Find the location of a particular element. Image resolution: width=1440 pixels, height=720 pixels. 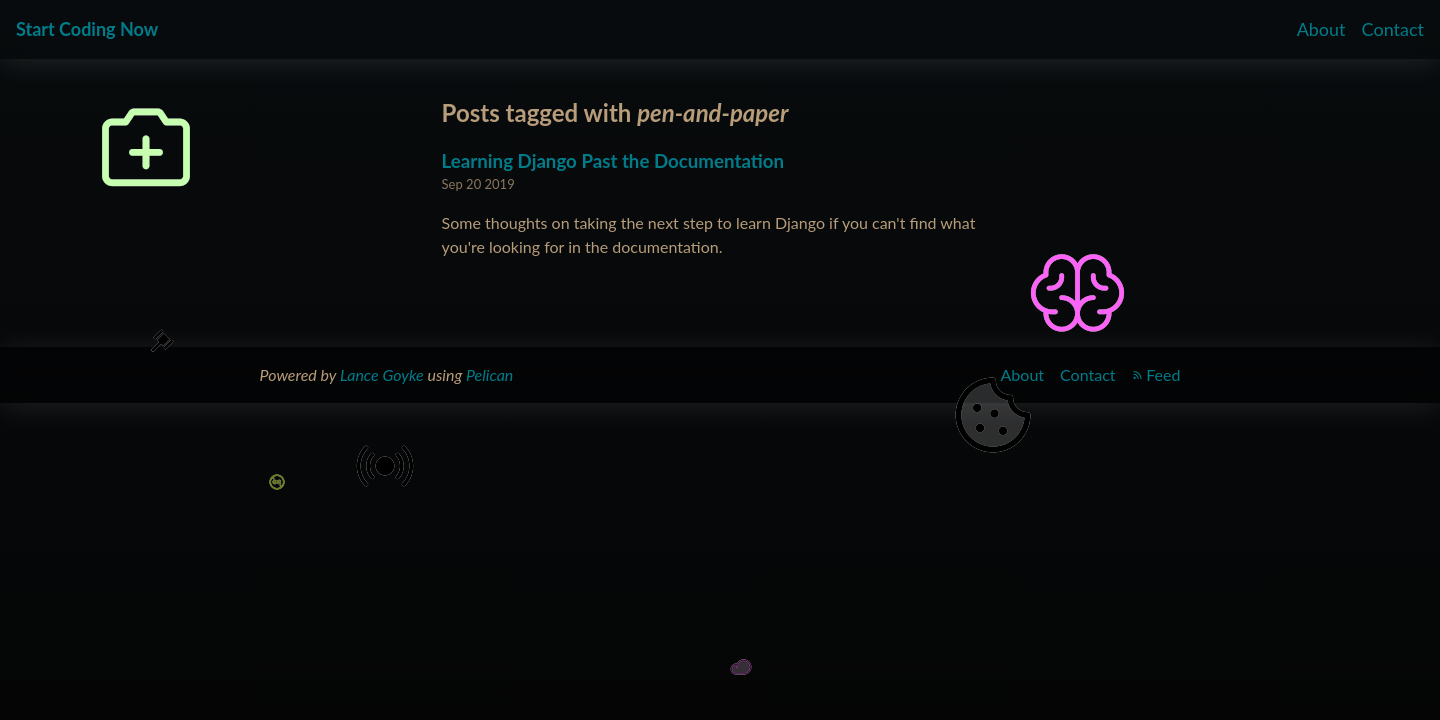

access legal or terms of service settings is located at coordinates (161, 341).